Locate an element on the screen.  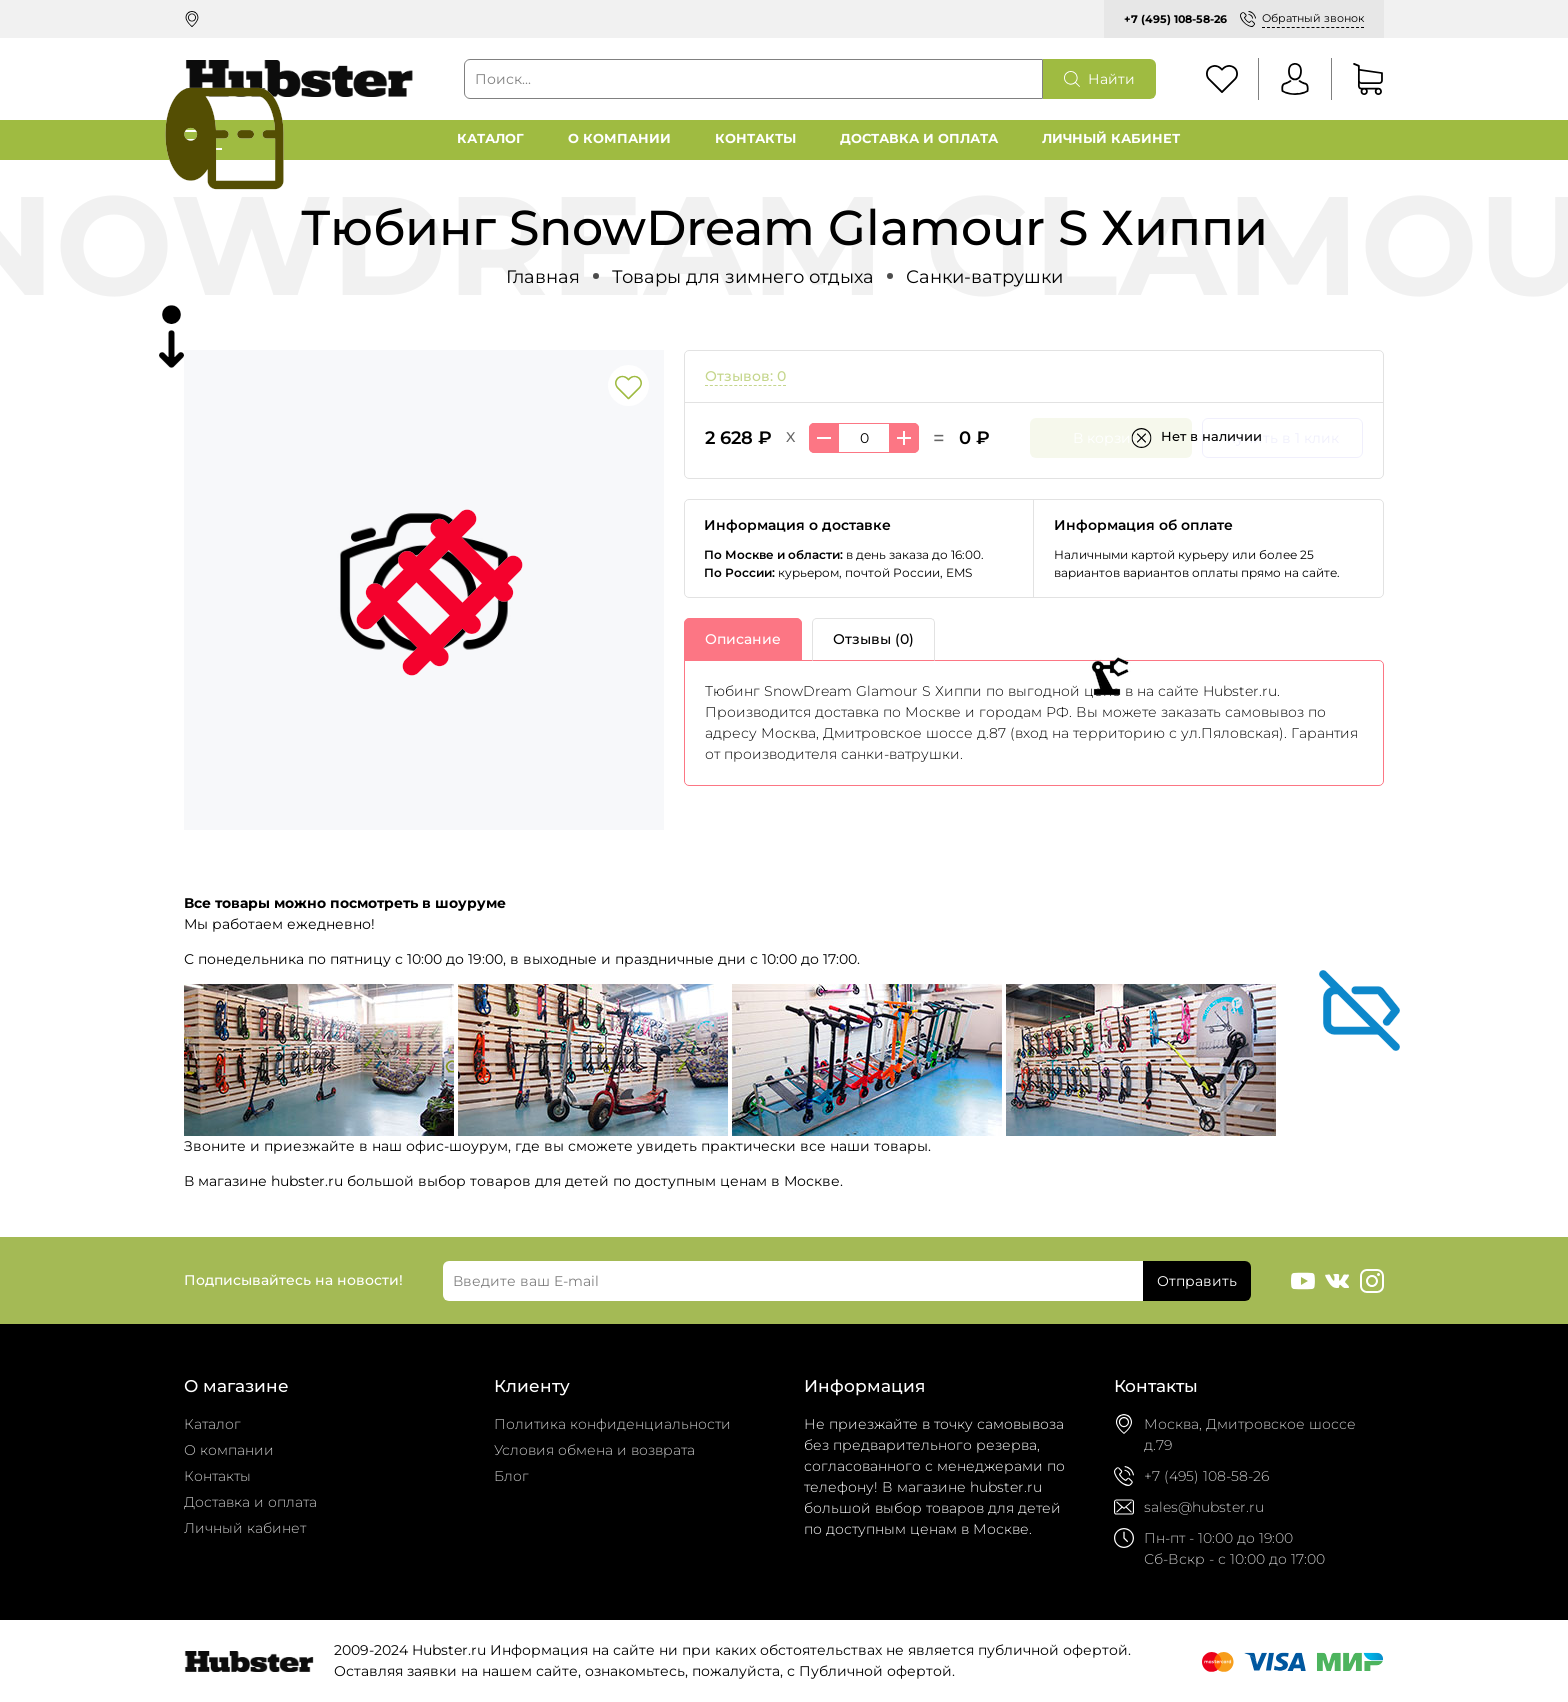
disable or remove a label is located at coordinates (1359, 1010).